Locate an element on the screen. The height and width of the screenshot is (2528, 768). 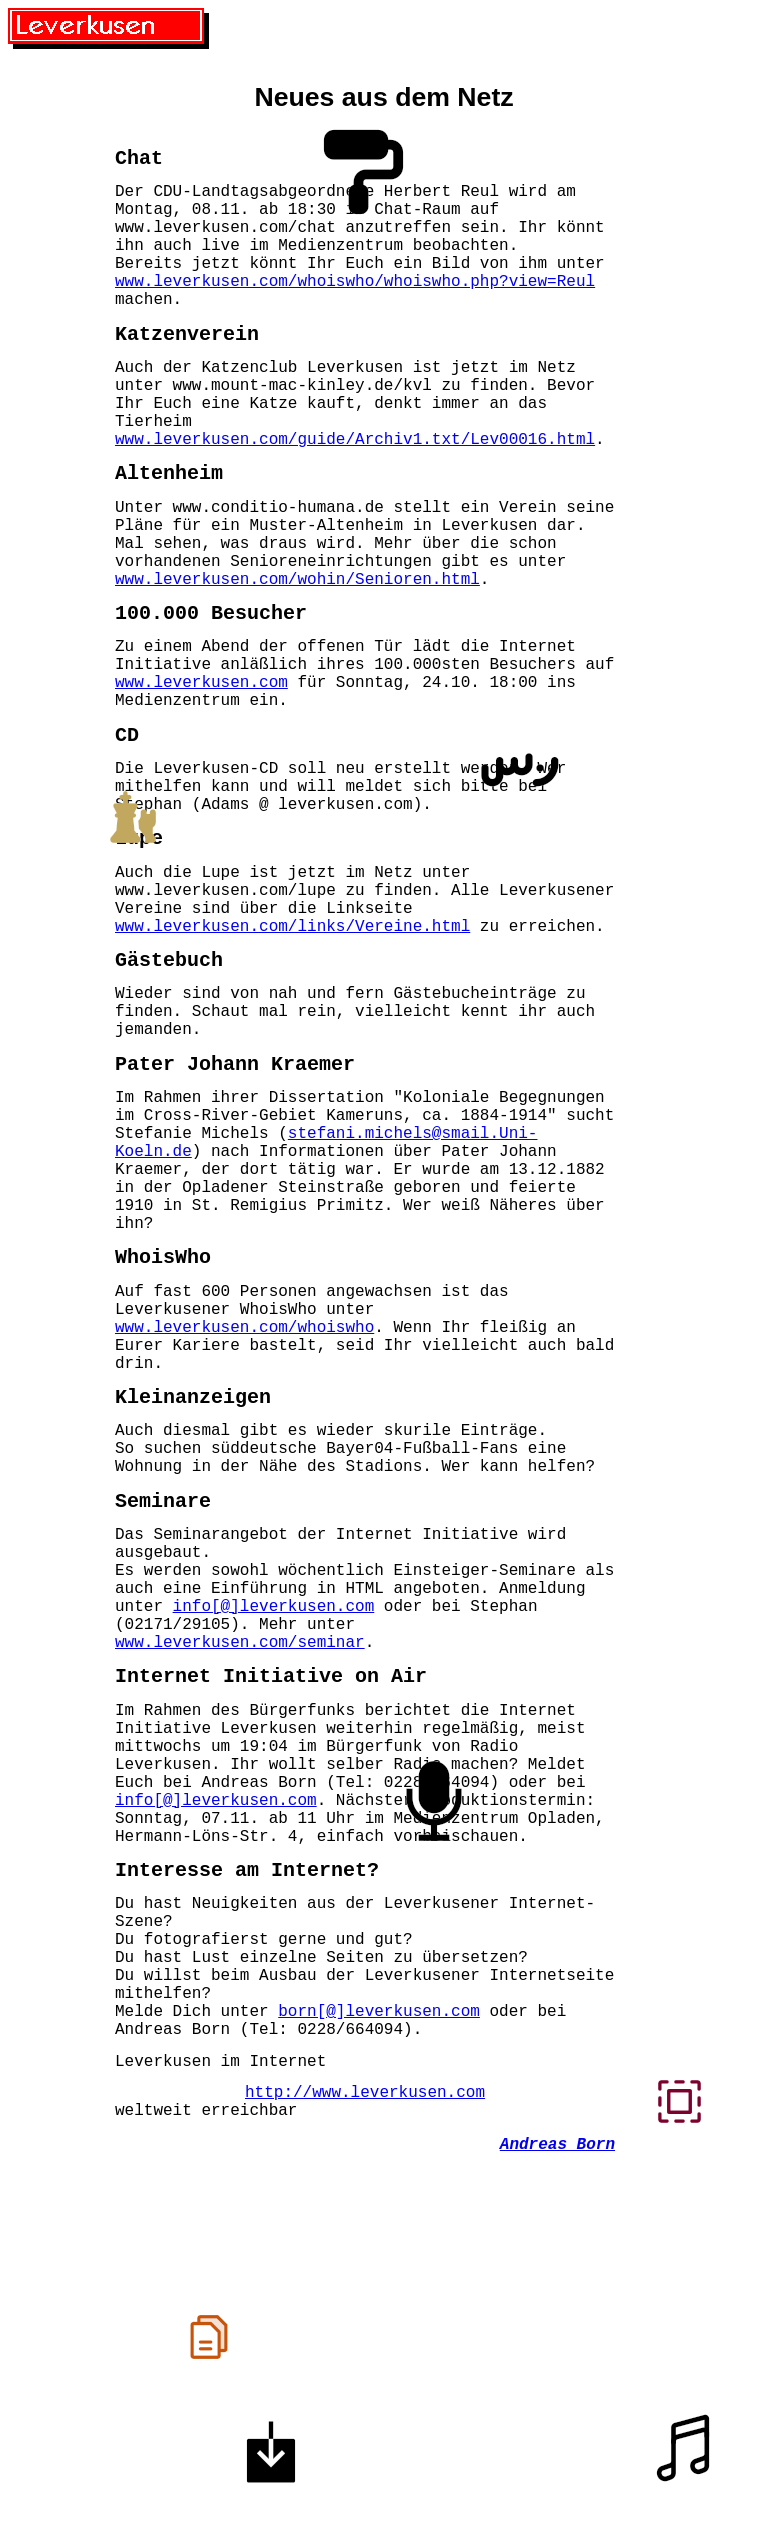
tap to start voice input is located at coordinates (434, 1801).